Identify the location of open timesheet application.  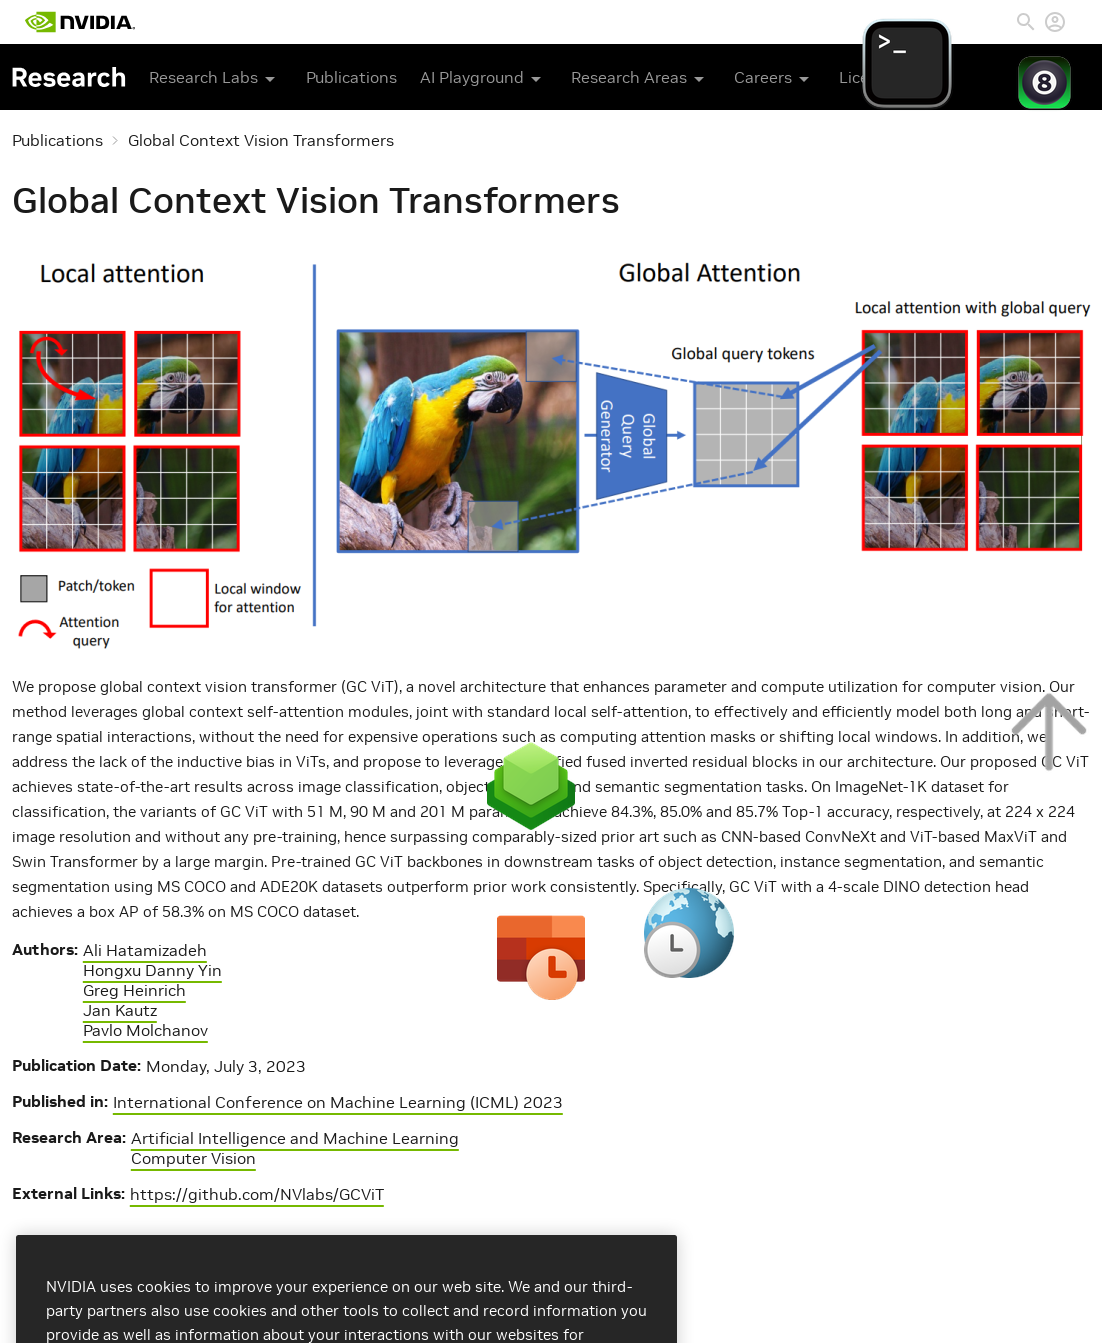
(541, 956).